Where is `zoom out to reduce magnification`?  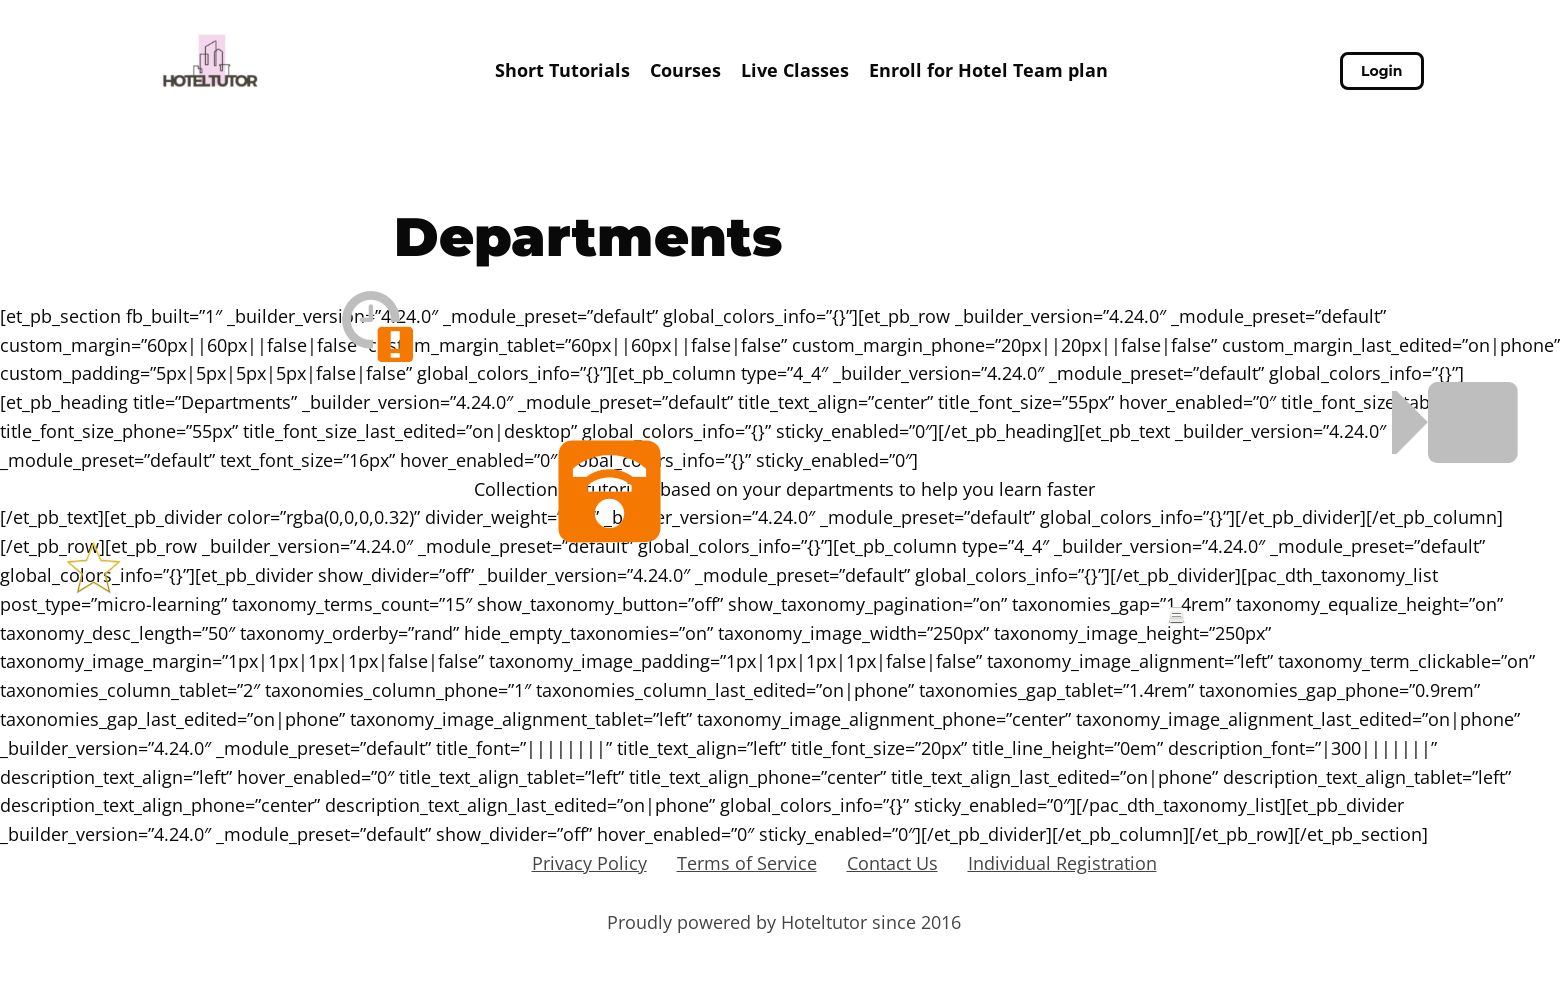
zoom out to reduce magnification is located at coordinates (1176, 614).